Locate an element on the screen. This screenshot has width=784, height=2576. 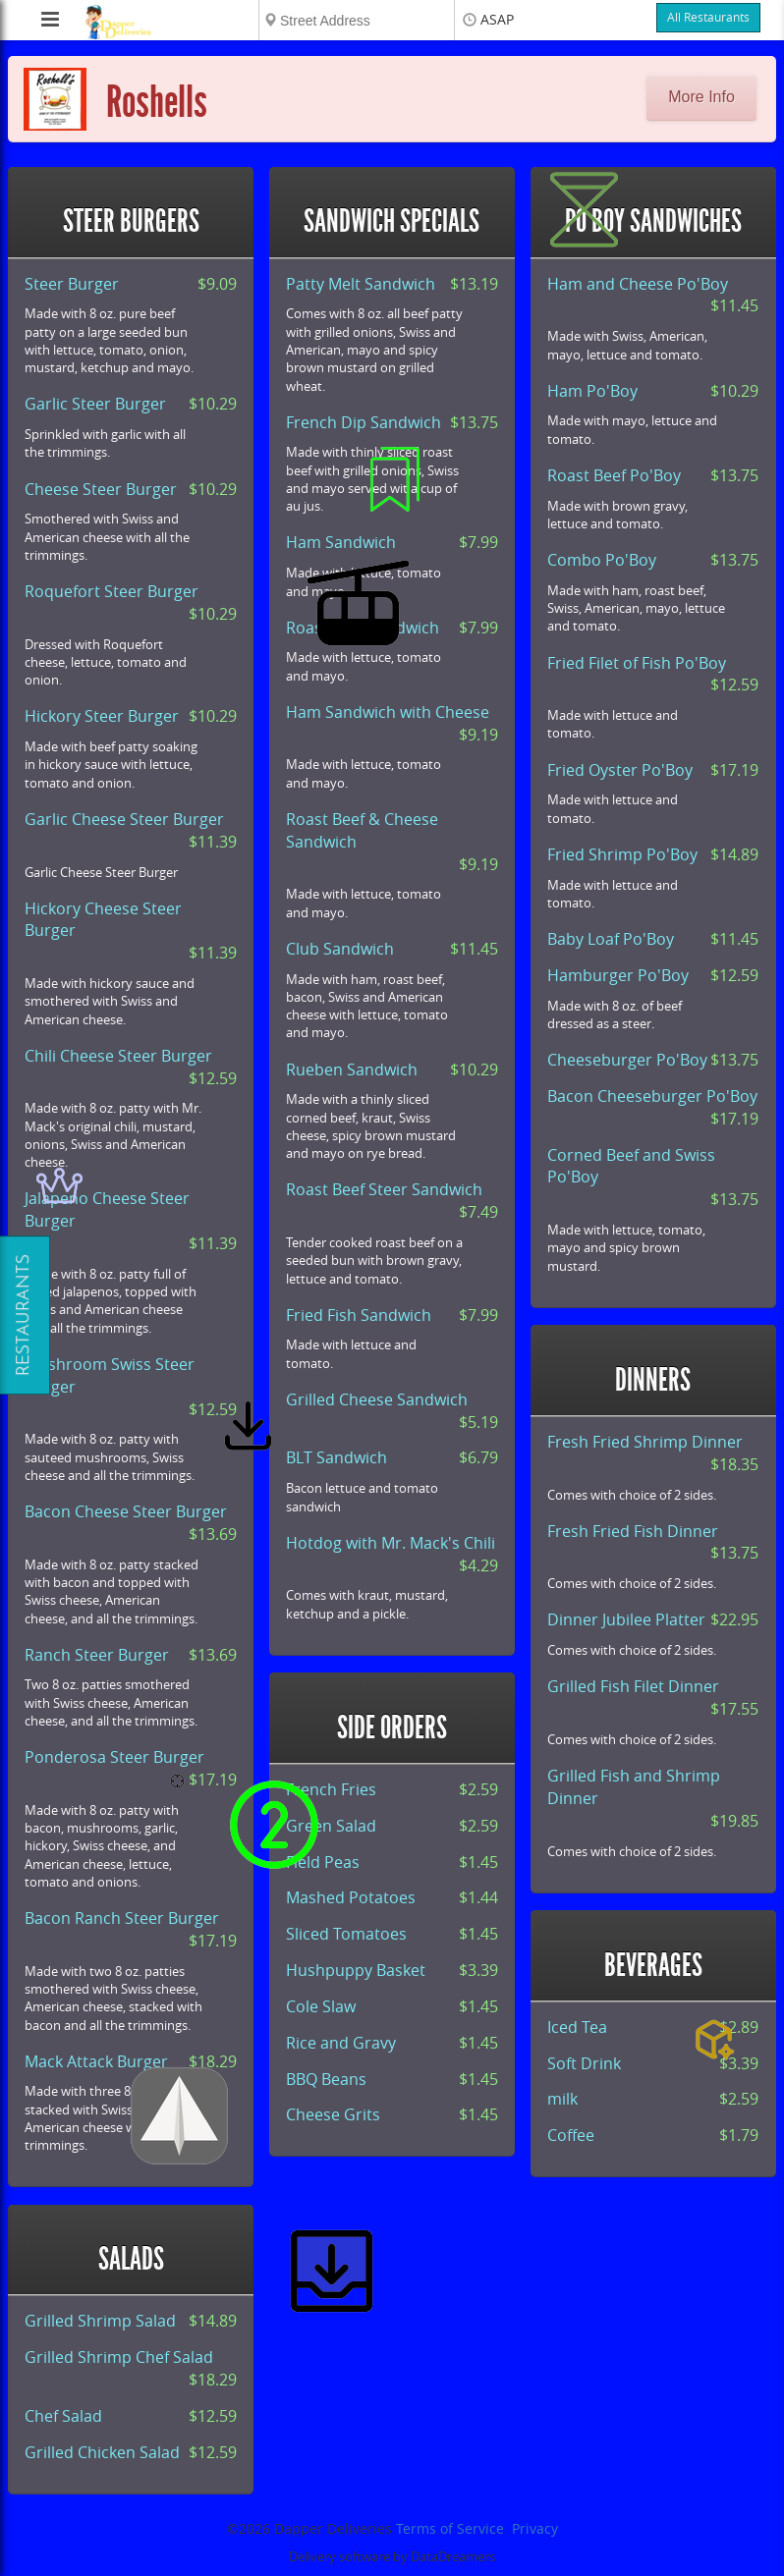
indicates high time remaining is located at coordinates (584, 209).